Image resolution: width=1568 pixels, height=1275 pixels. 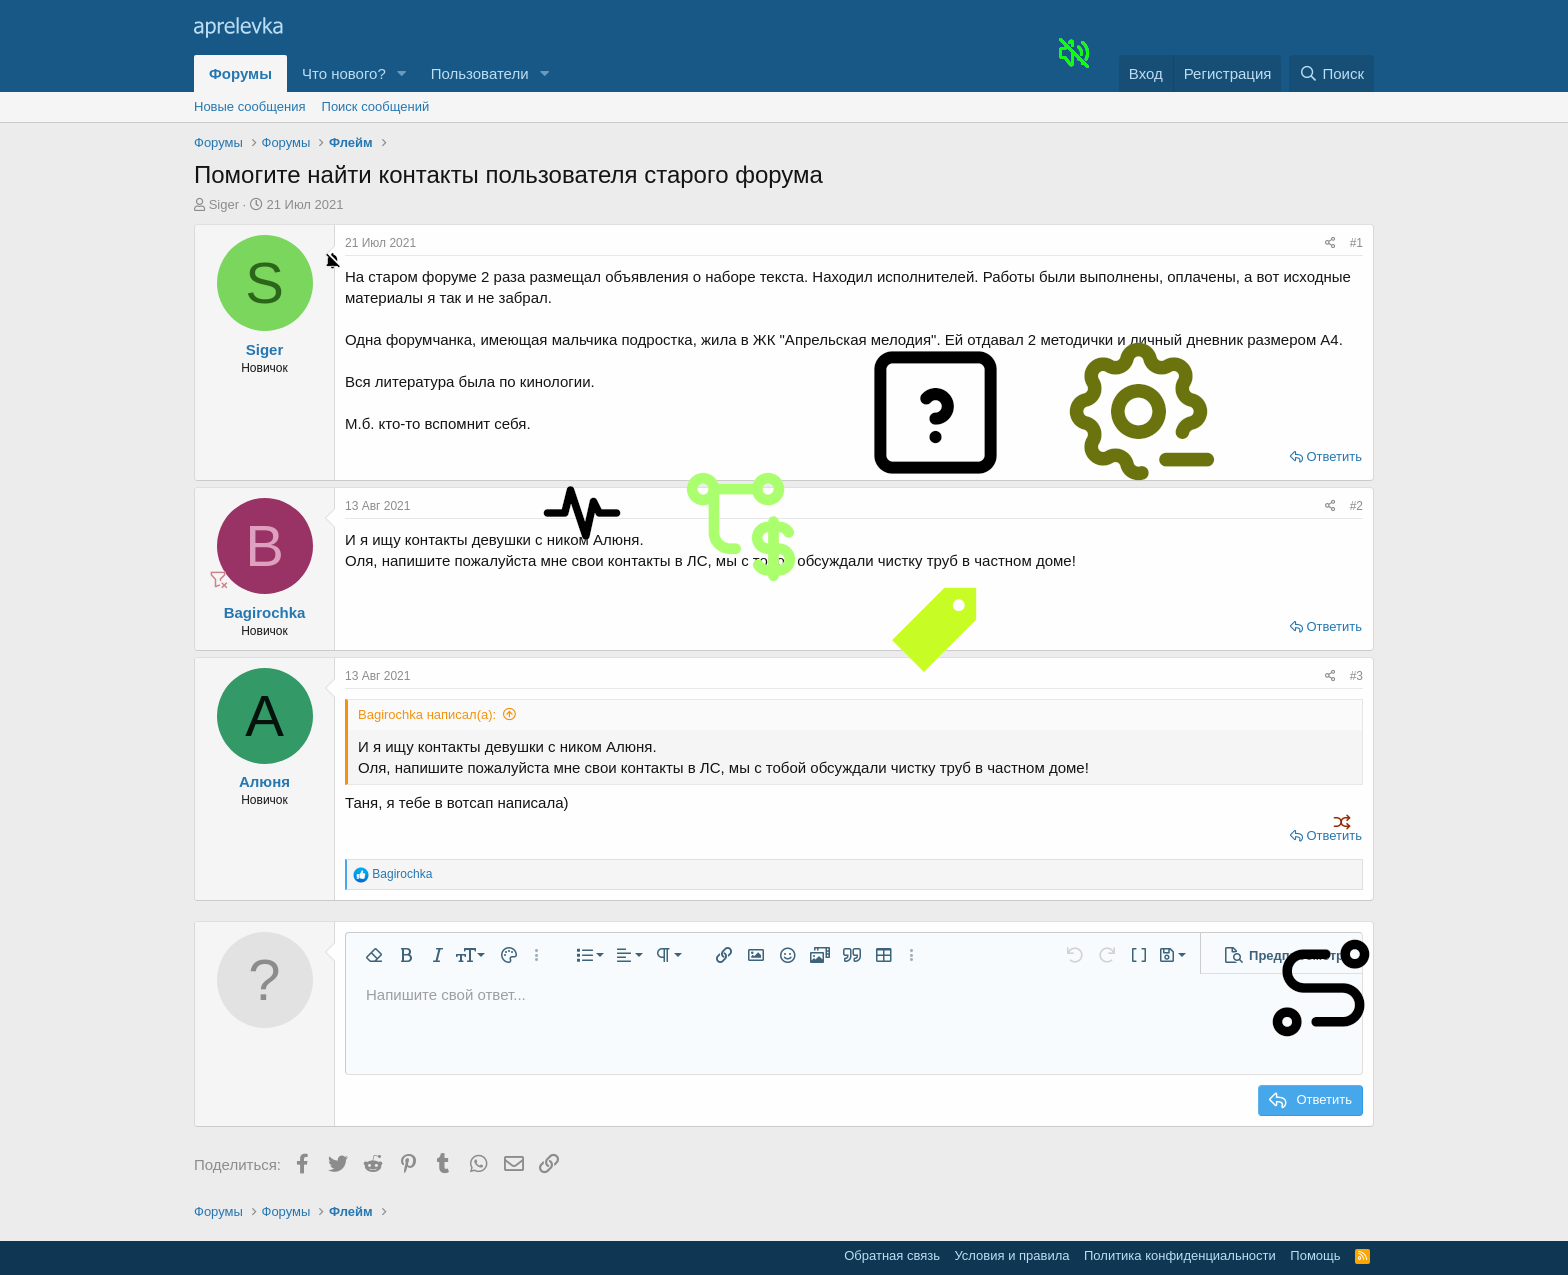 I want to click on clear all active filters, so click(x=218, y=579).